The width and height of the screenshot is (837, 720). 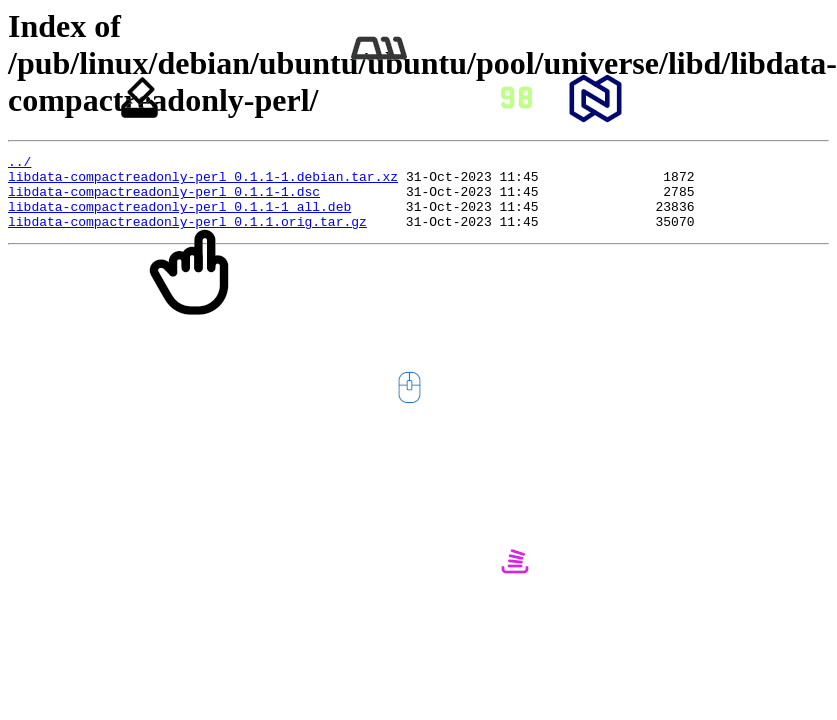 What do you see at coordinates (190, 268) in the screenshot?
I see `select or highlight the ring finger for gesture input` at bounding box center [190, 268].